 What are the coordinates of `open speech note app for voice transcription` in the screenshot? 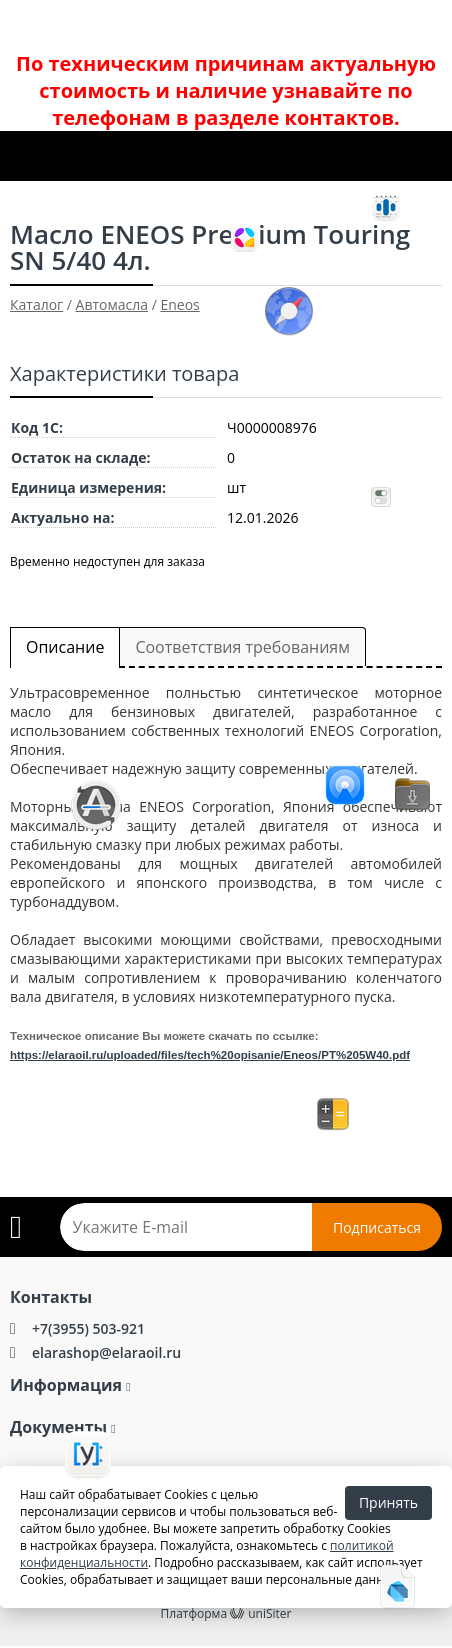 It's located at (386, 207).